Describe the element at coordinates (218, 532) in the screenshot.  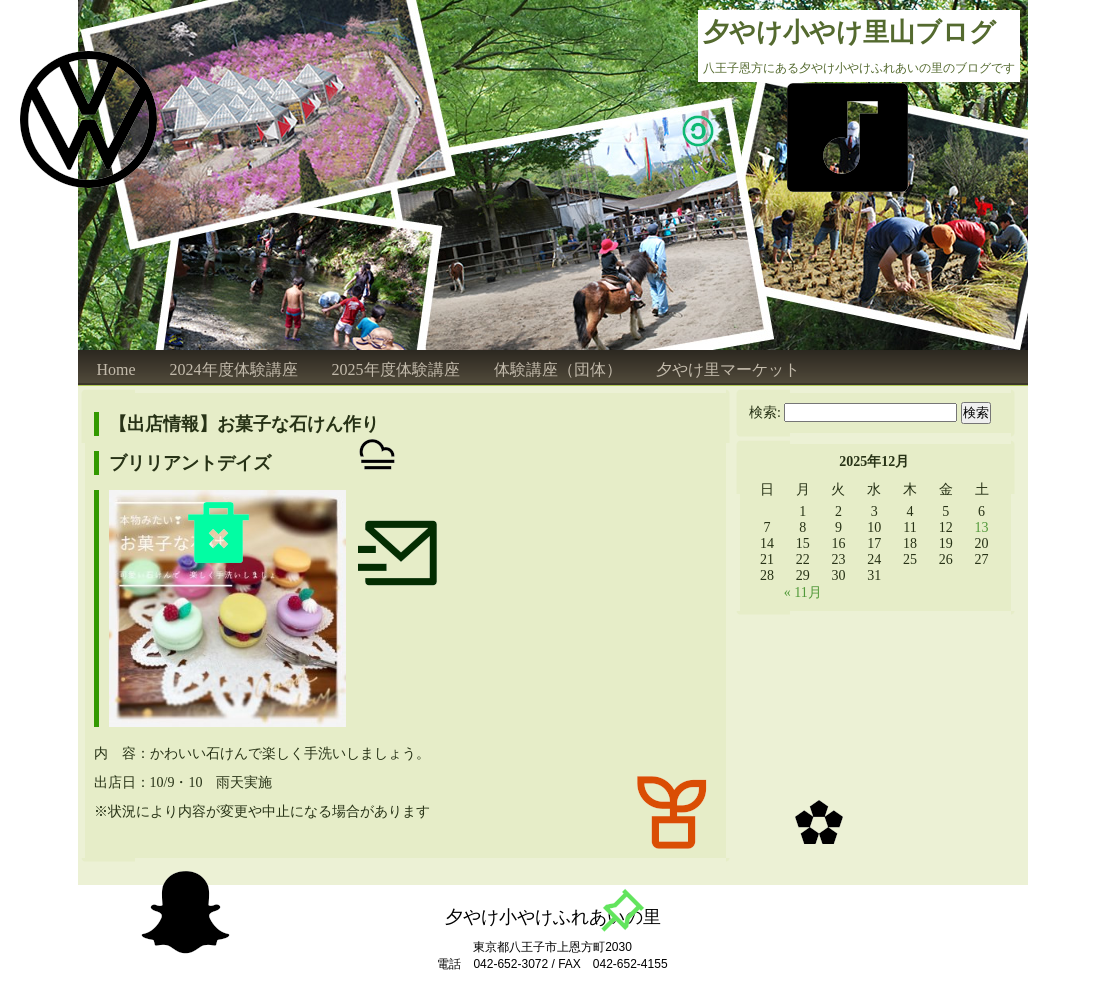
I see `delete selected item` at that location.